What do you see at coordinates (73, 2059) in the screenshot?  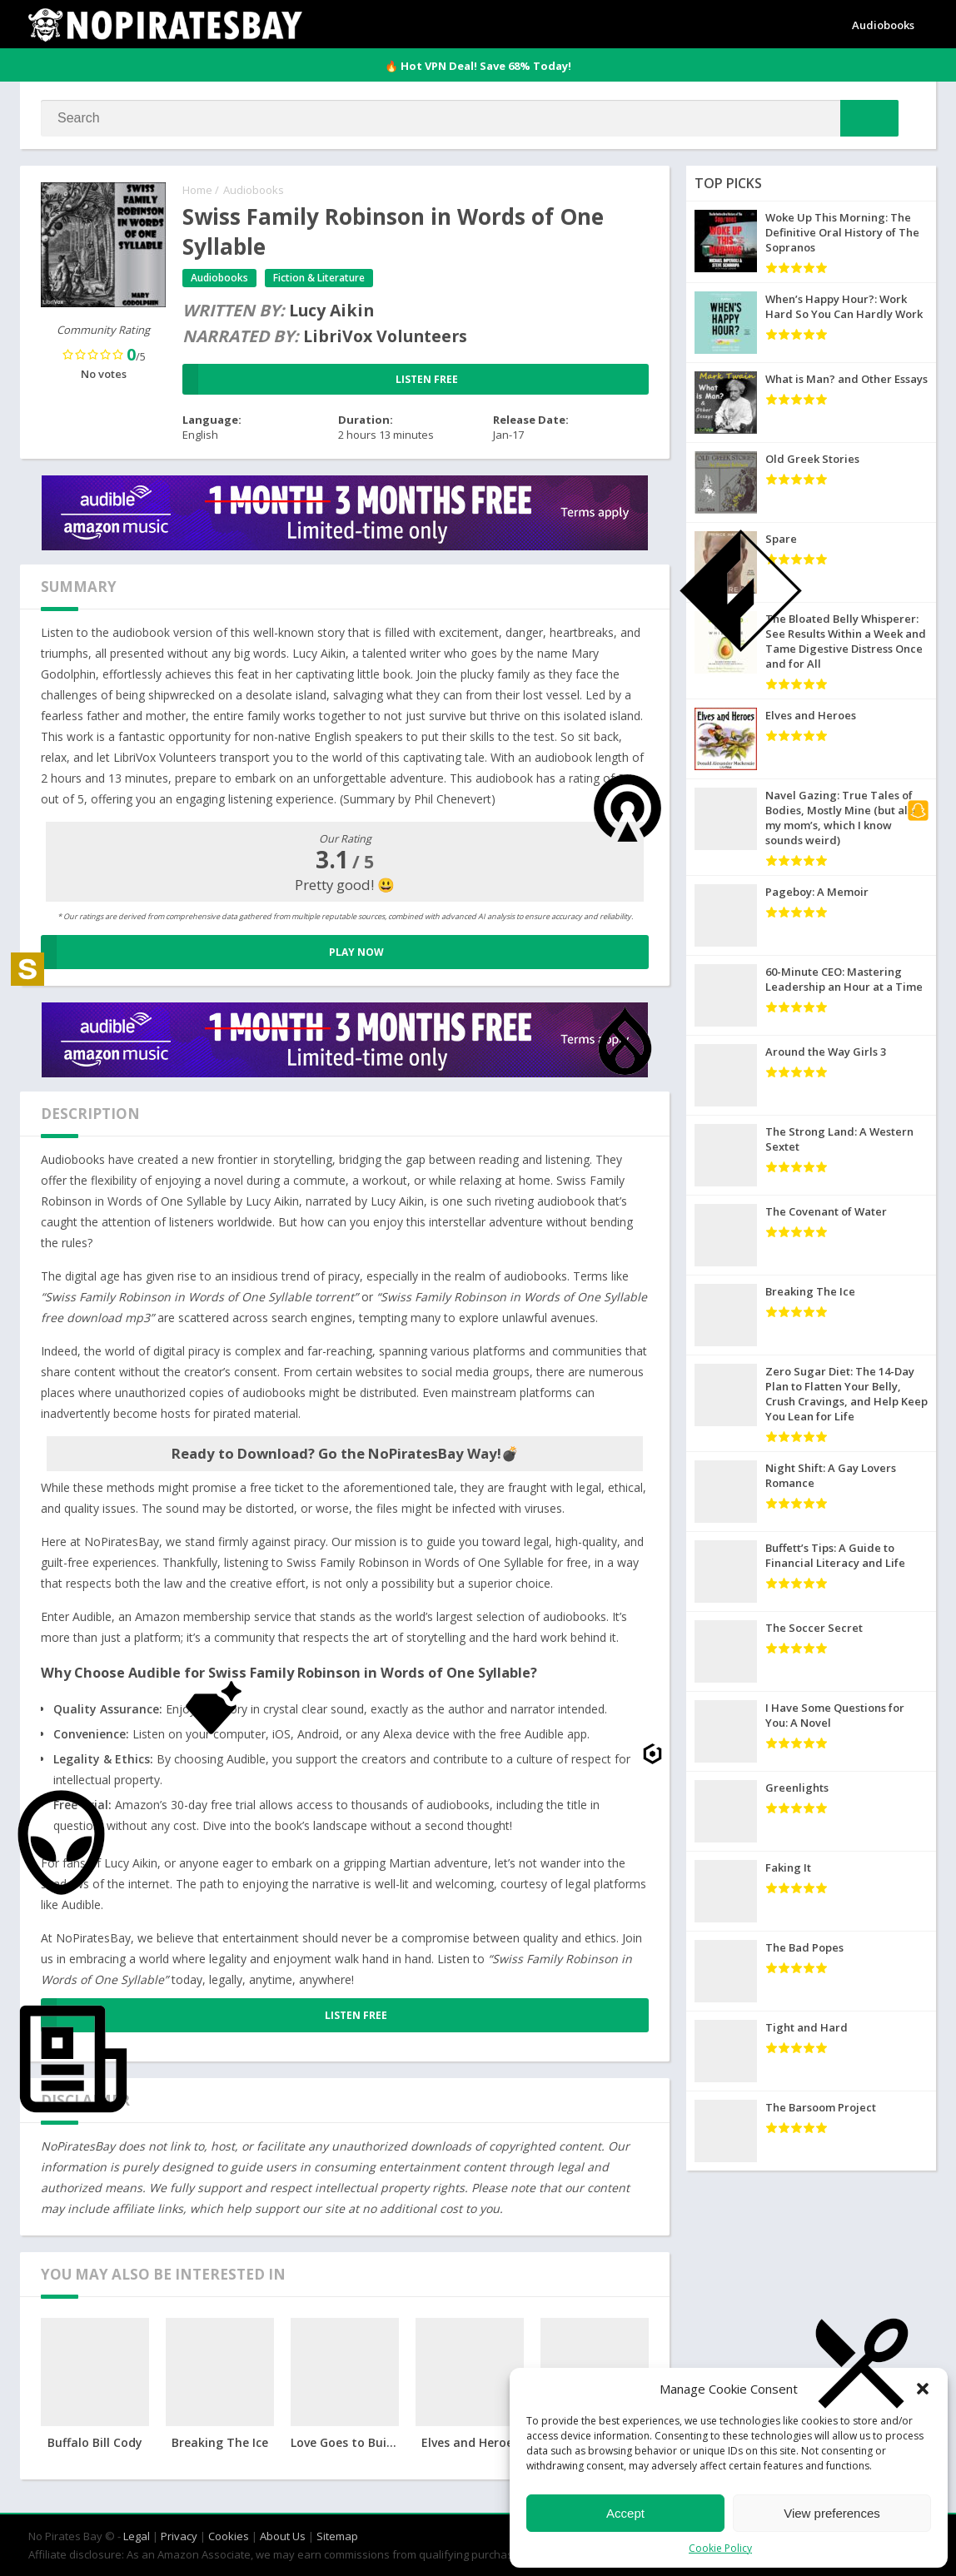 I see `view news articles` at bounding box center [73, 2059].